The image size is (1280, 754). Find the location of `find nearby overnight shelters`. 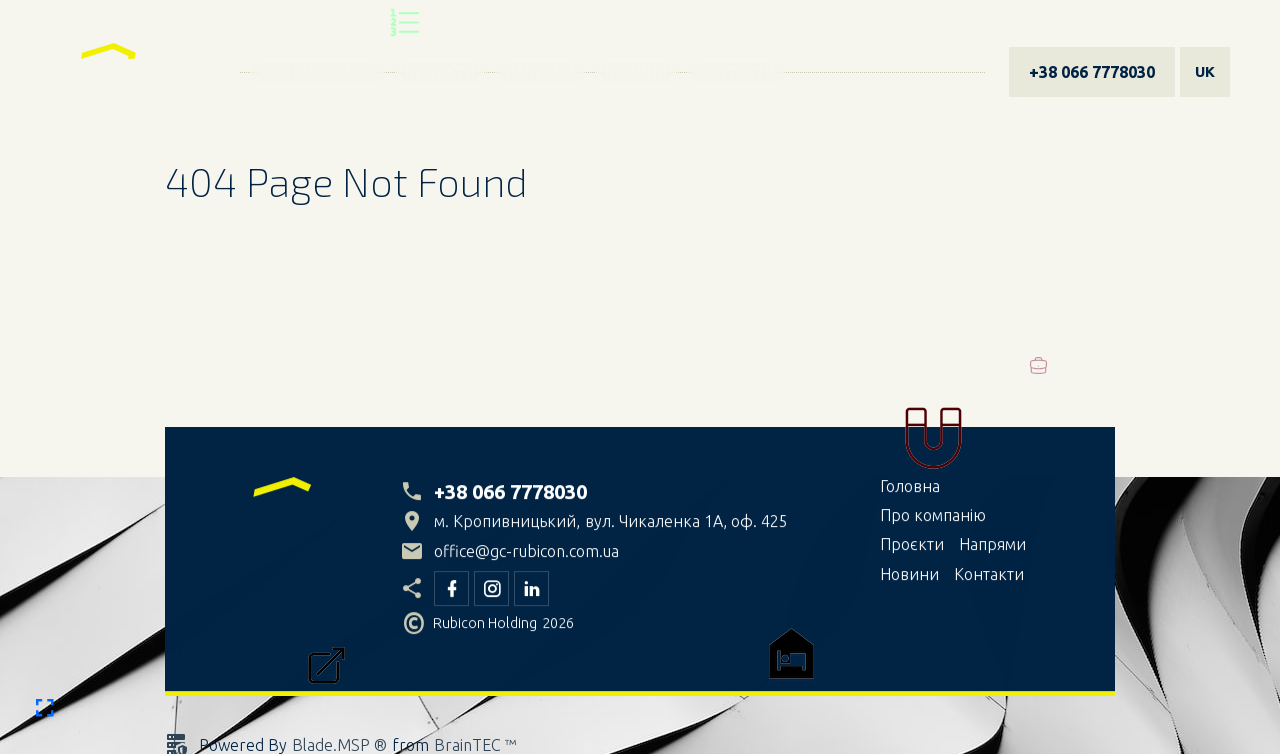

find nearby overnight shelters is located at coordinates (791, 653).